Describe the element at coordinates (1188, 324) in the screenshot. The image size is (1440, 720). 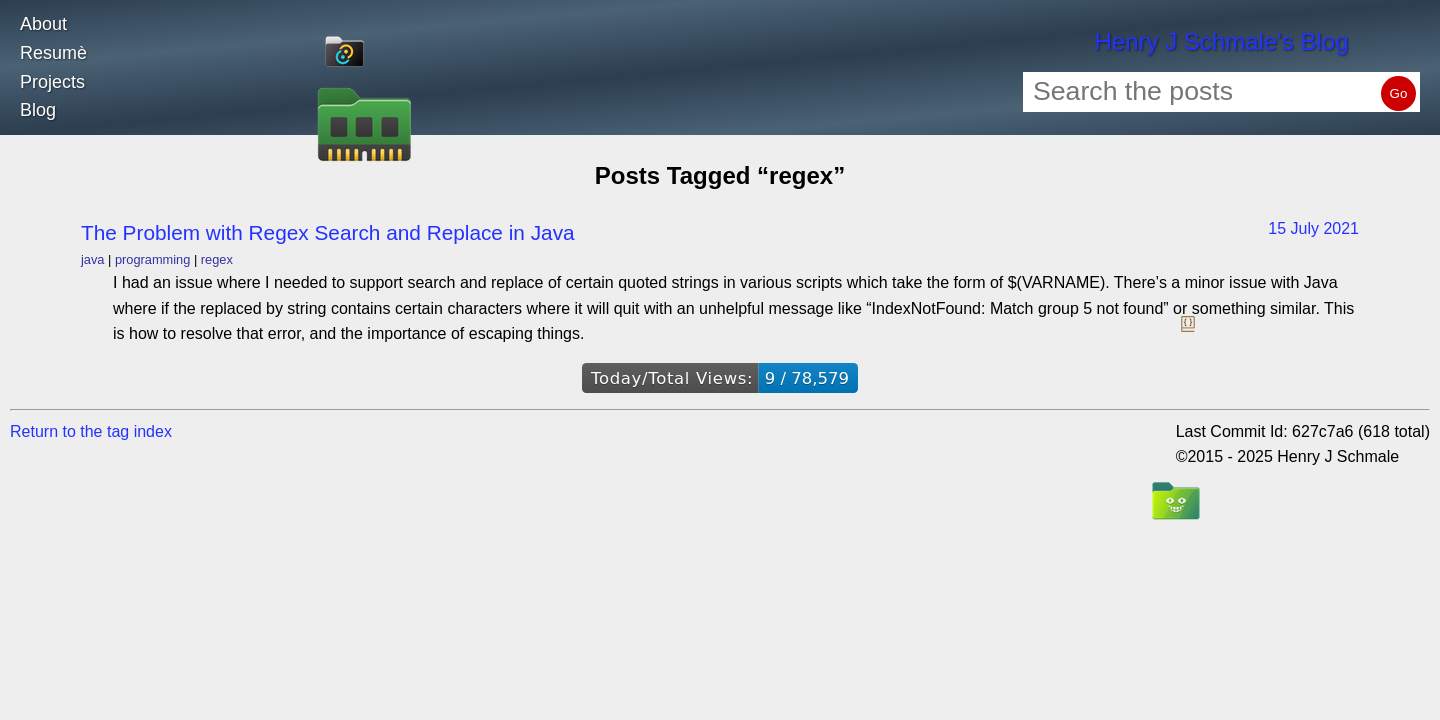
I see `open developer documentation` at that location.